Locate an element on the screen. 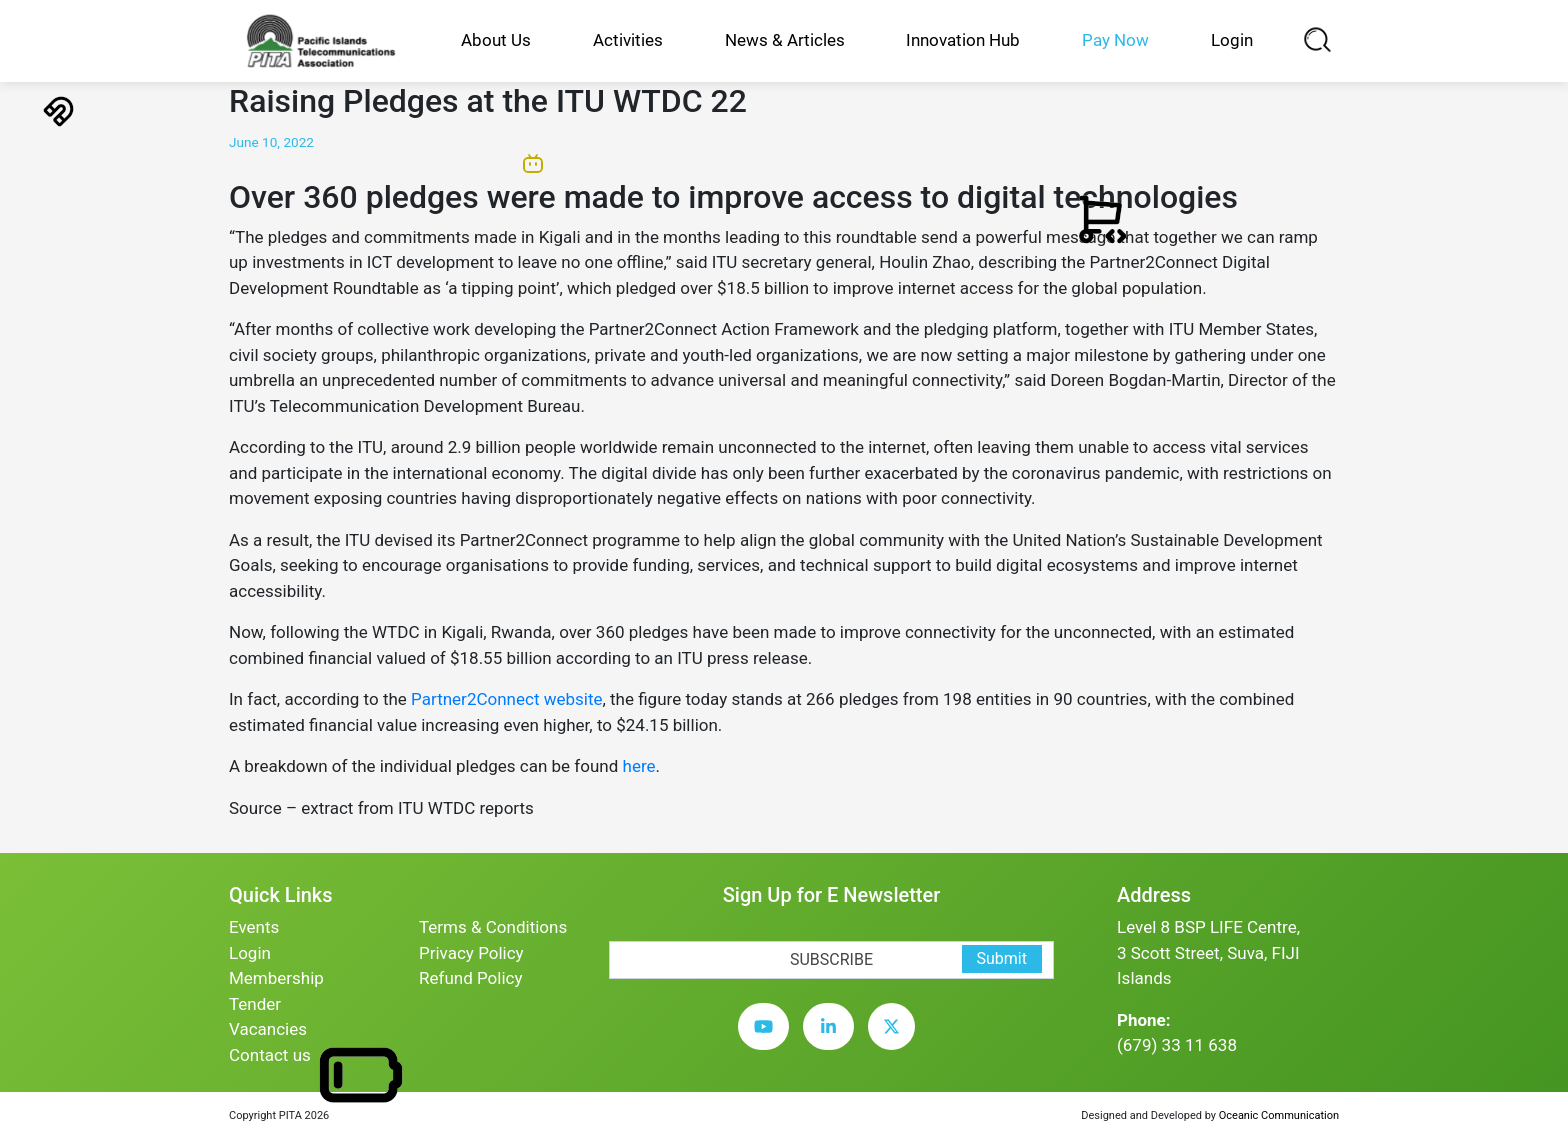 Image resolution: width=1568 pixels, height=1141 pixels. access cart API or developer settings is located at coordinates (1100, 219).